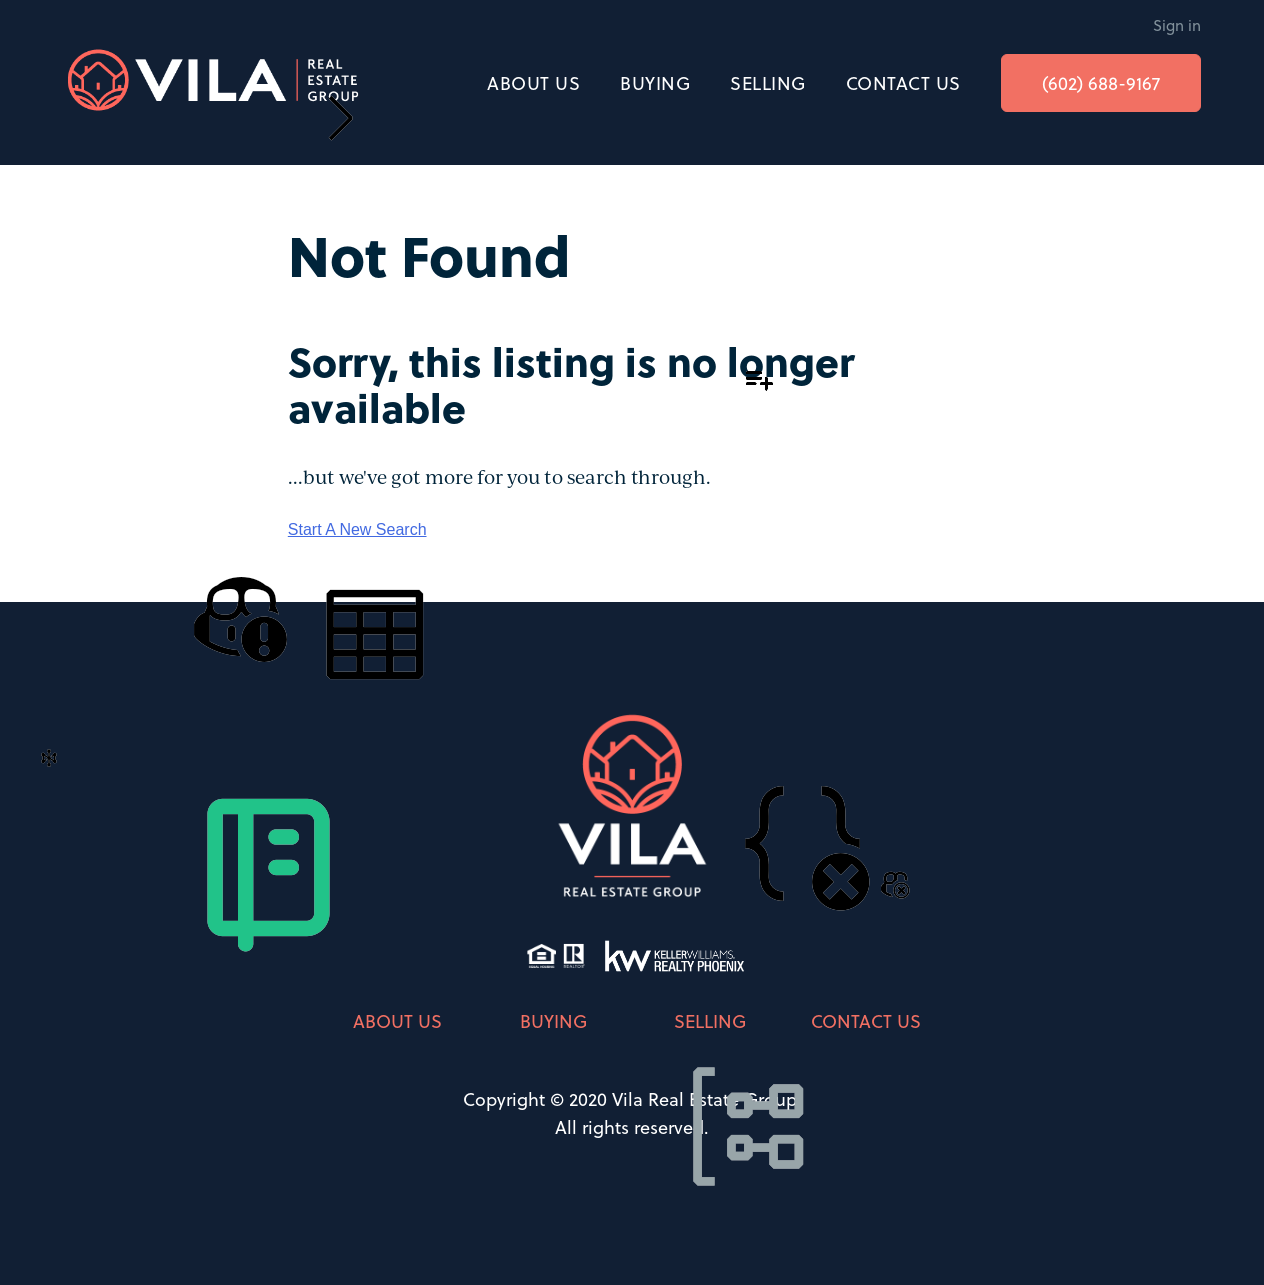  What do you see at coordinates (895, 884) in the screenshot?
I see `github copilot is disconnected or unavailable` at bounding box center [895, 884].